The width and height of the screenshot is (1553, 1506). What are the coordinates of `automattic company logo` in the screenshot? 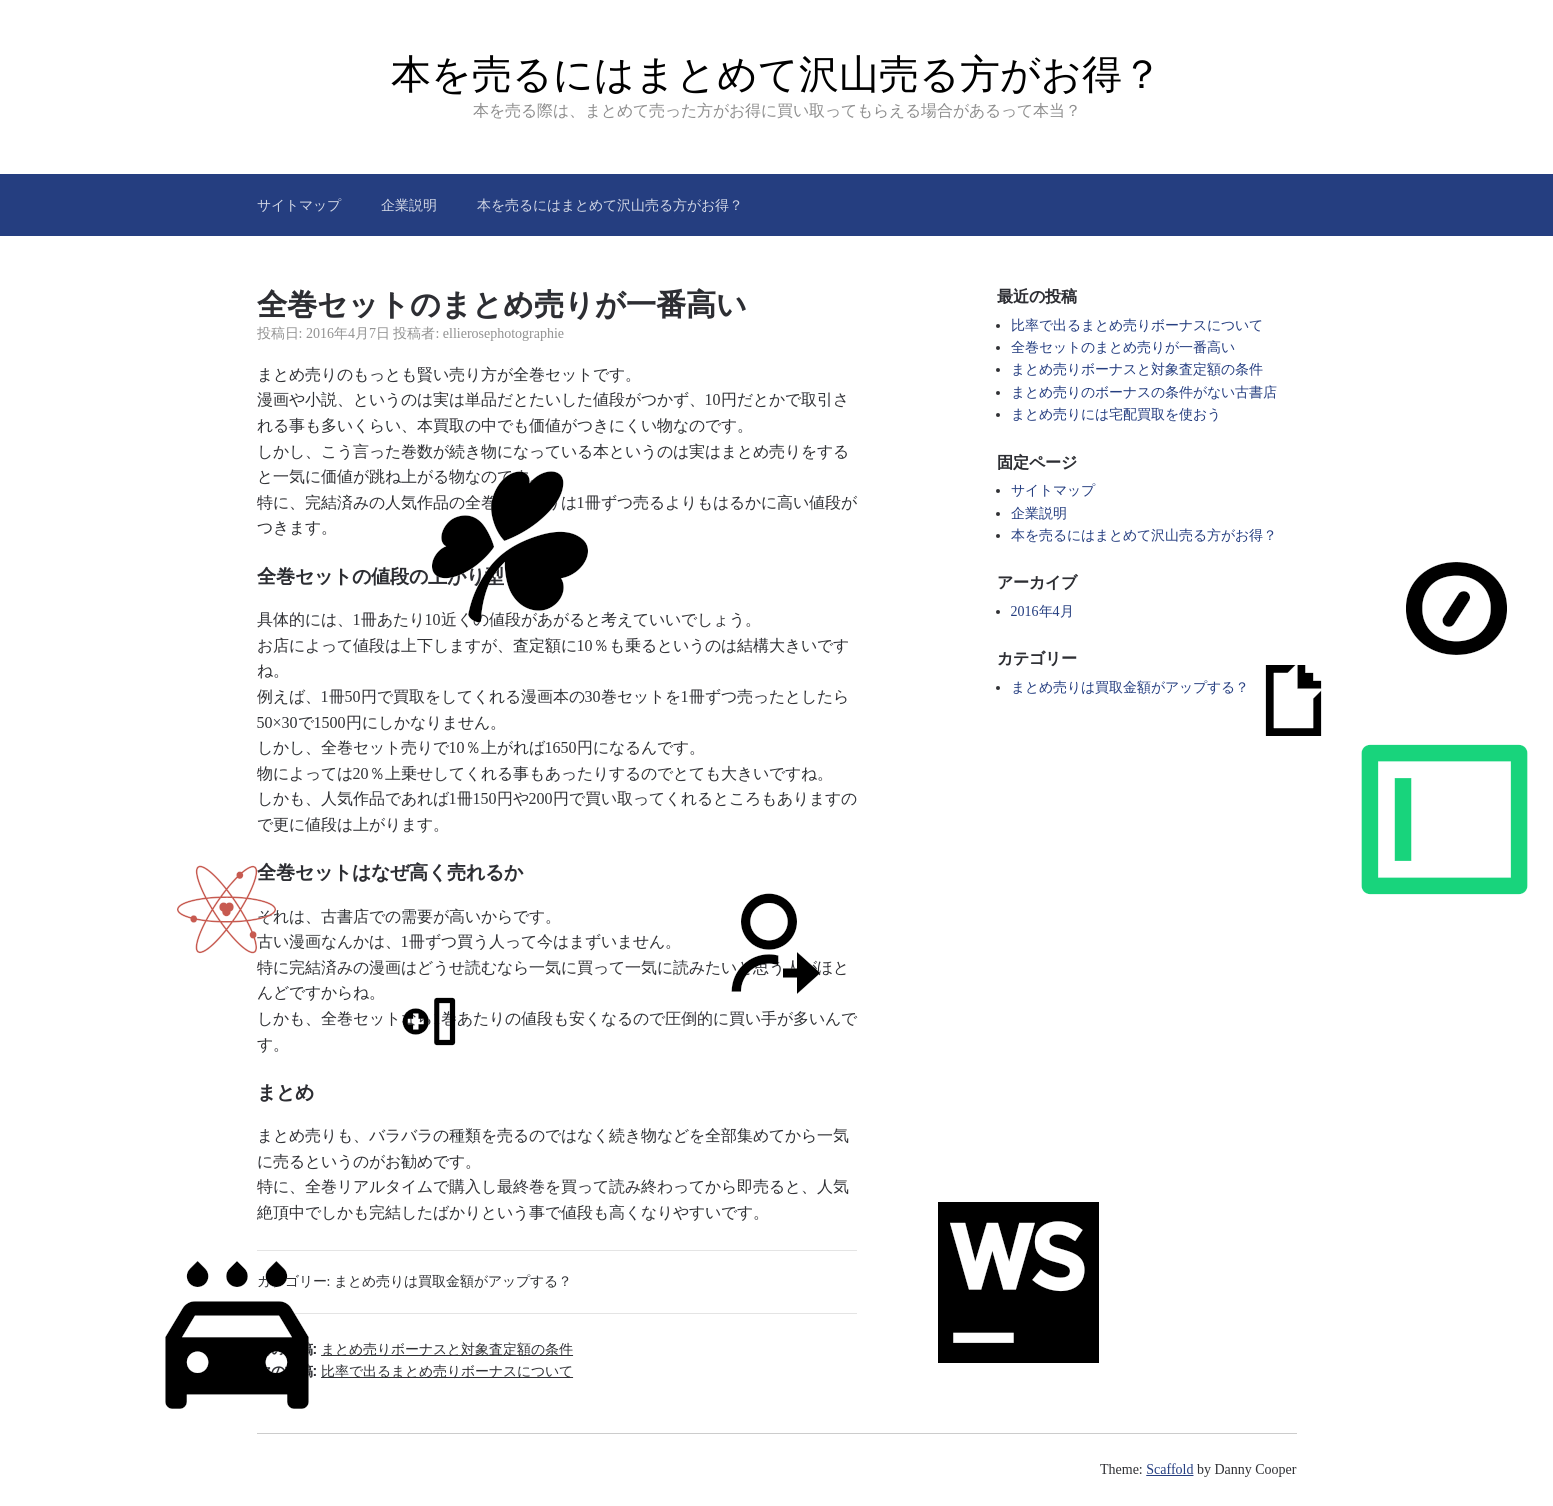 It's located at (1456, 608).